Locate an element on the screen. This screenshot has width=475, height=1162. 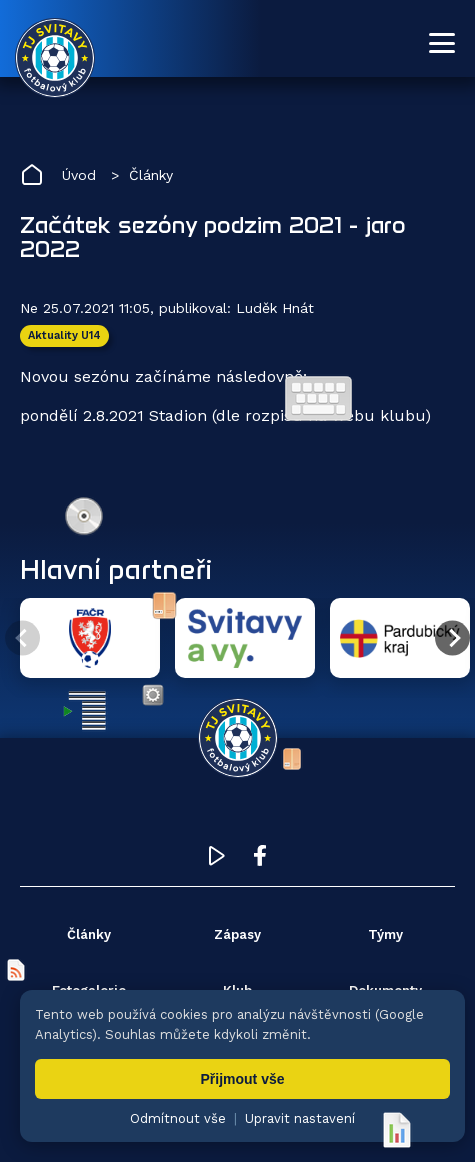
increase text indentation is located at coordinates (85, 710).